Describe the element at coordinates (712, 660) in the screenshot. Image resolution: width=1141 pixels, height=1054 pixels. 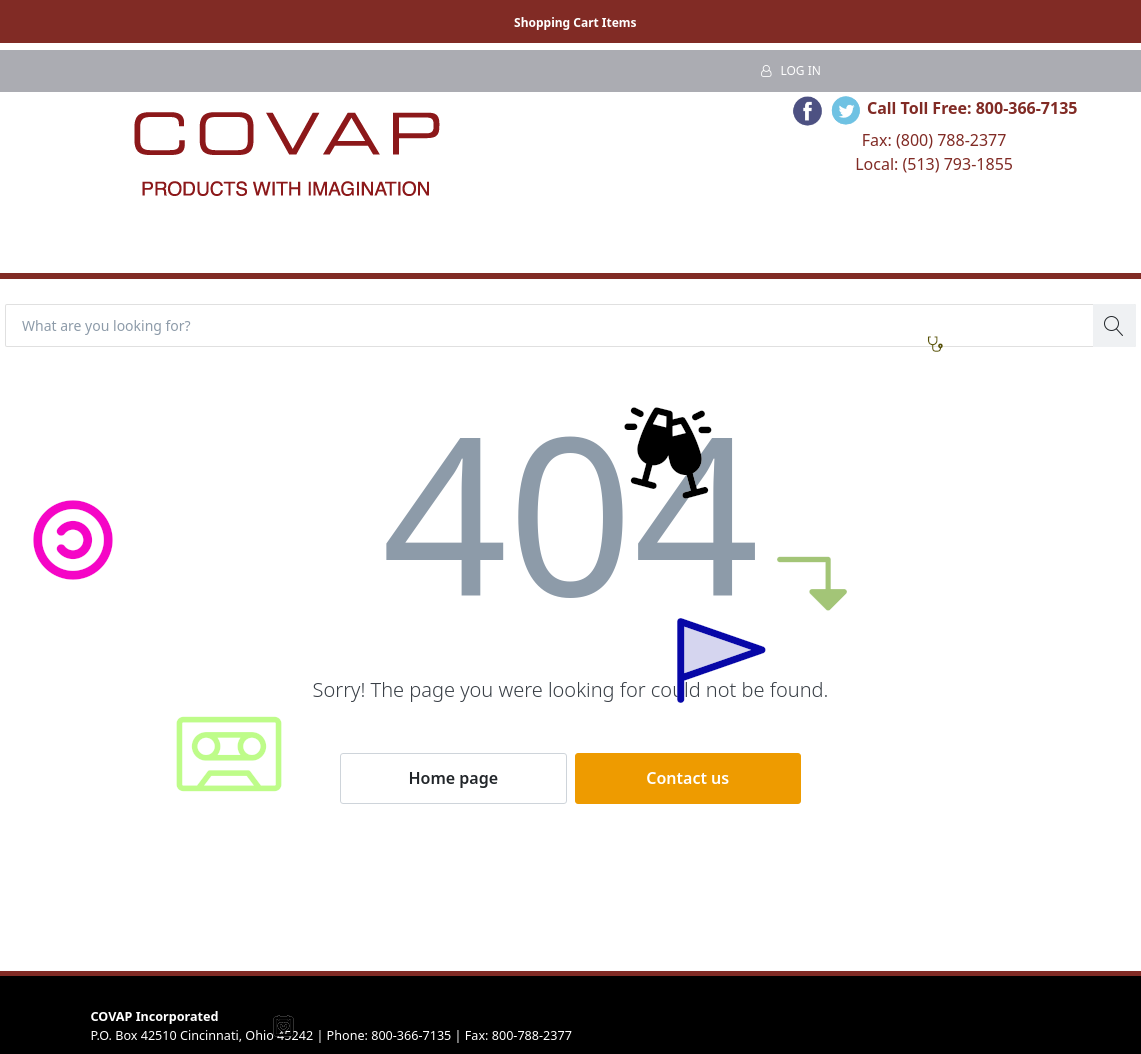
I see `flag or mark an item for follow-up` at that location.